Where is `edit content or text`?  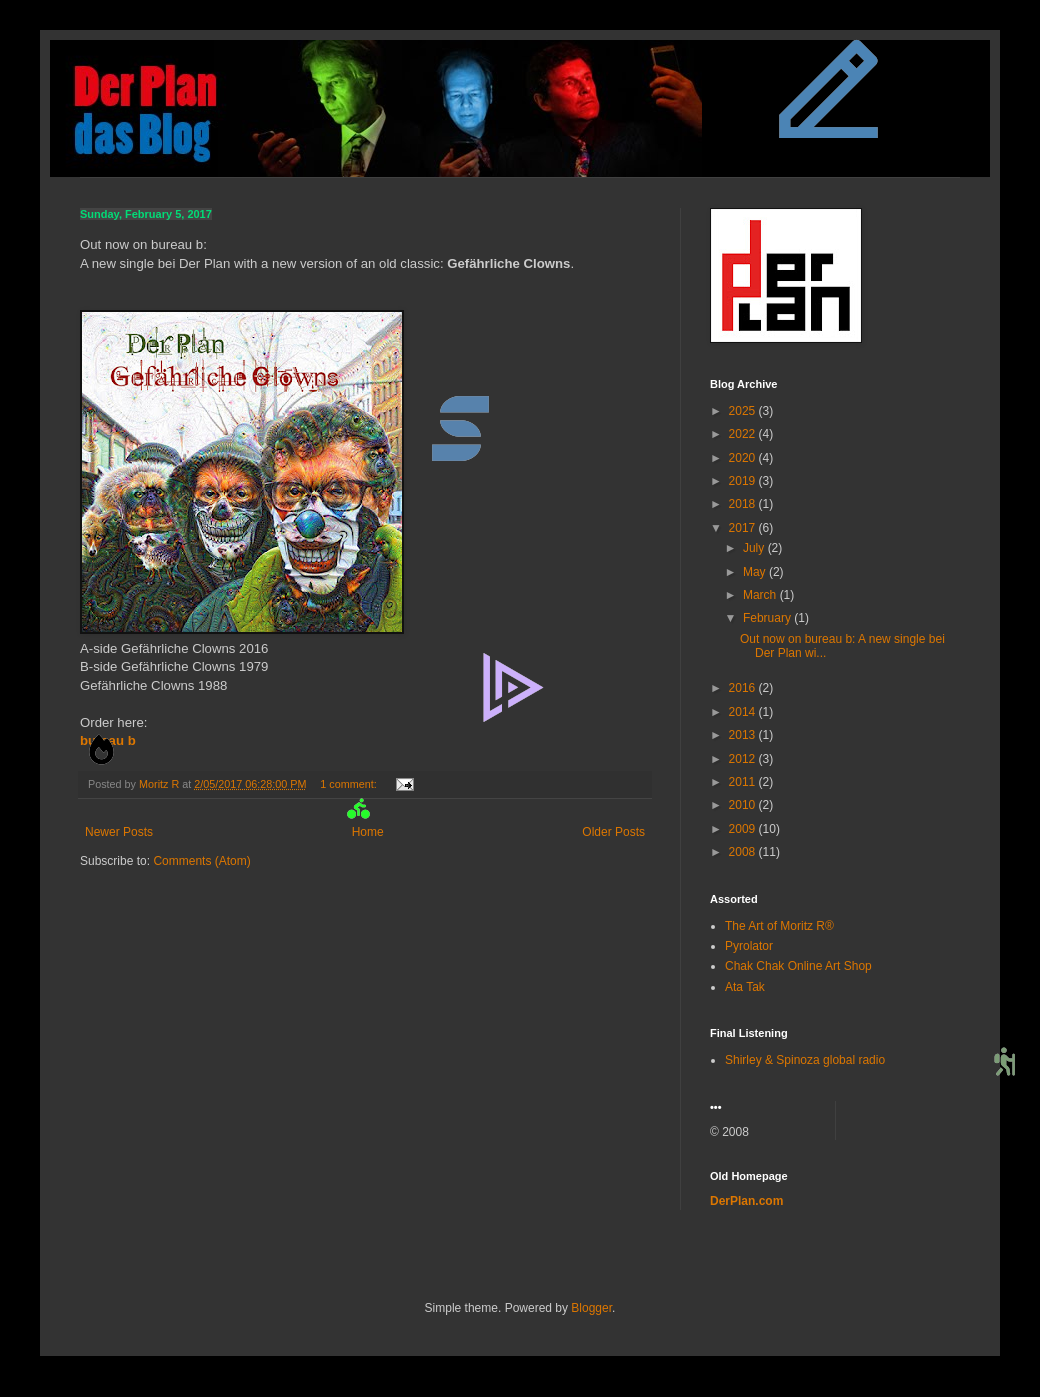 edit content or text is located at coordinates (828, 89).